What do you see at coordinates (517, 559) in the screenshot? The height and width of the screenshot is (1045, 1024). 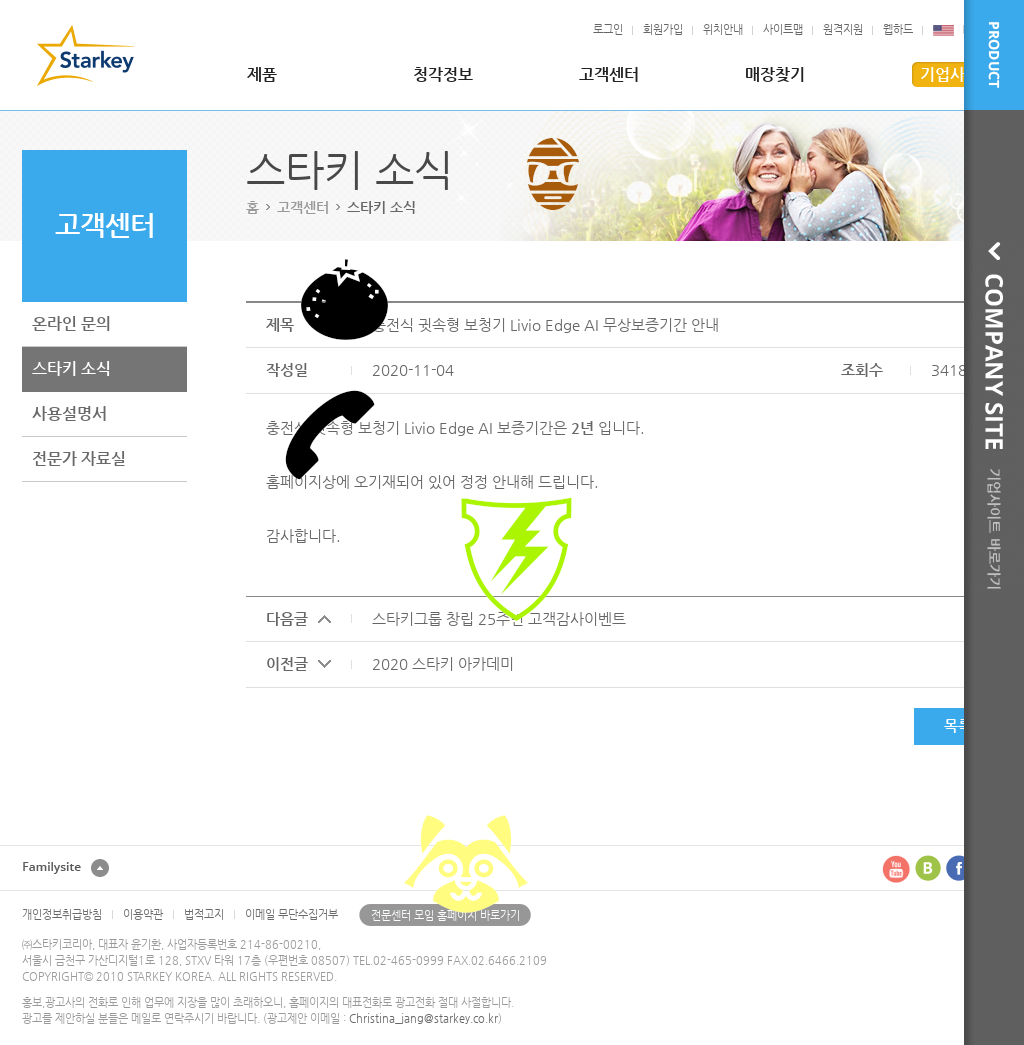 I see `activate electric shield ability` at bounding box center [517, 559].